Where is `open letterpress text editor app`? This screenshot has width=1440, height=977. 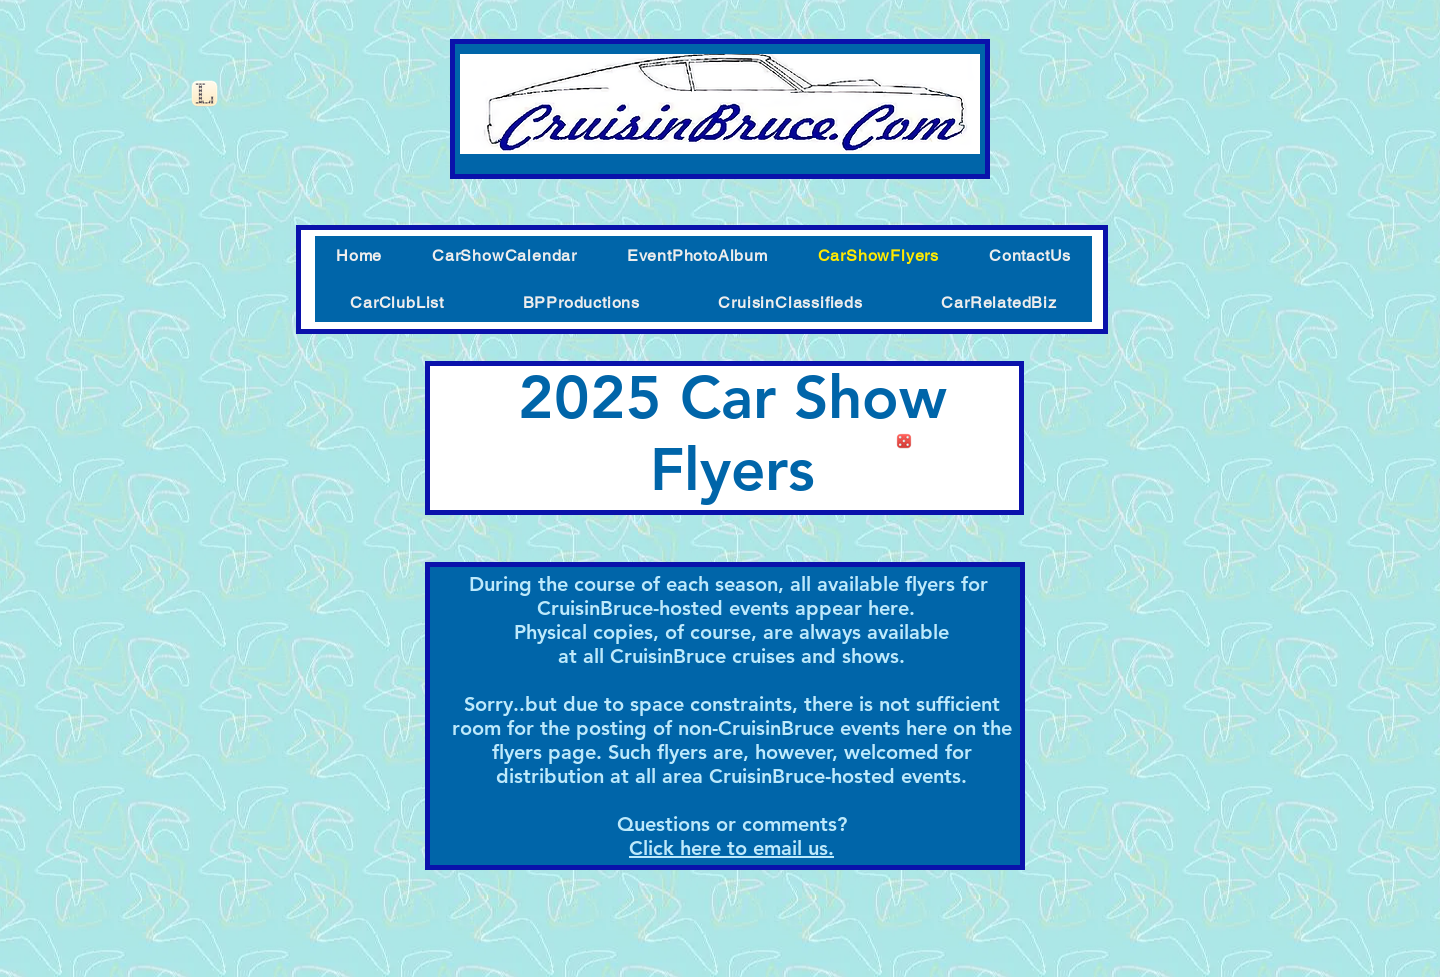 open letterpress text editor app is located at coordinates (204, 93).